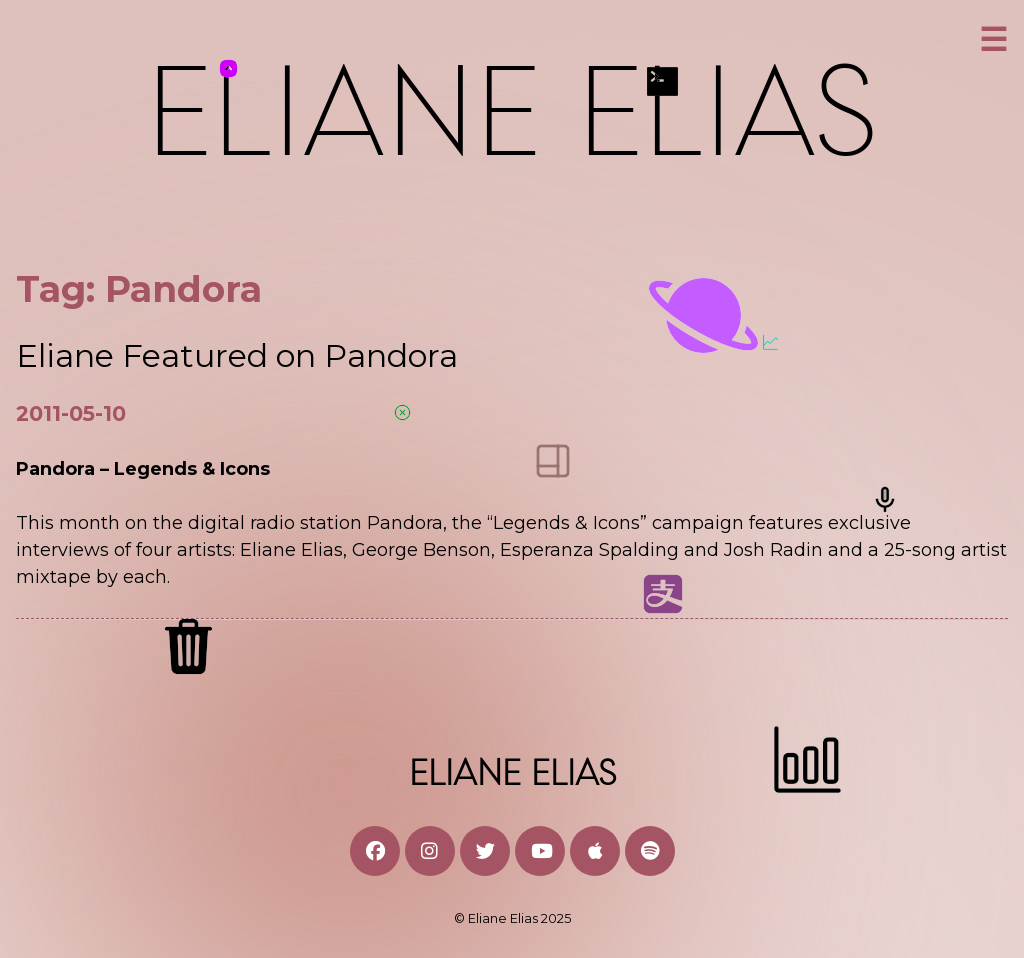  I want to click on delete selected item, so click(188, 646).